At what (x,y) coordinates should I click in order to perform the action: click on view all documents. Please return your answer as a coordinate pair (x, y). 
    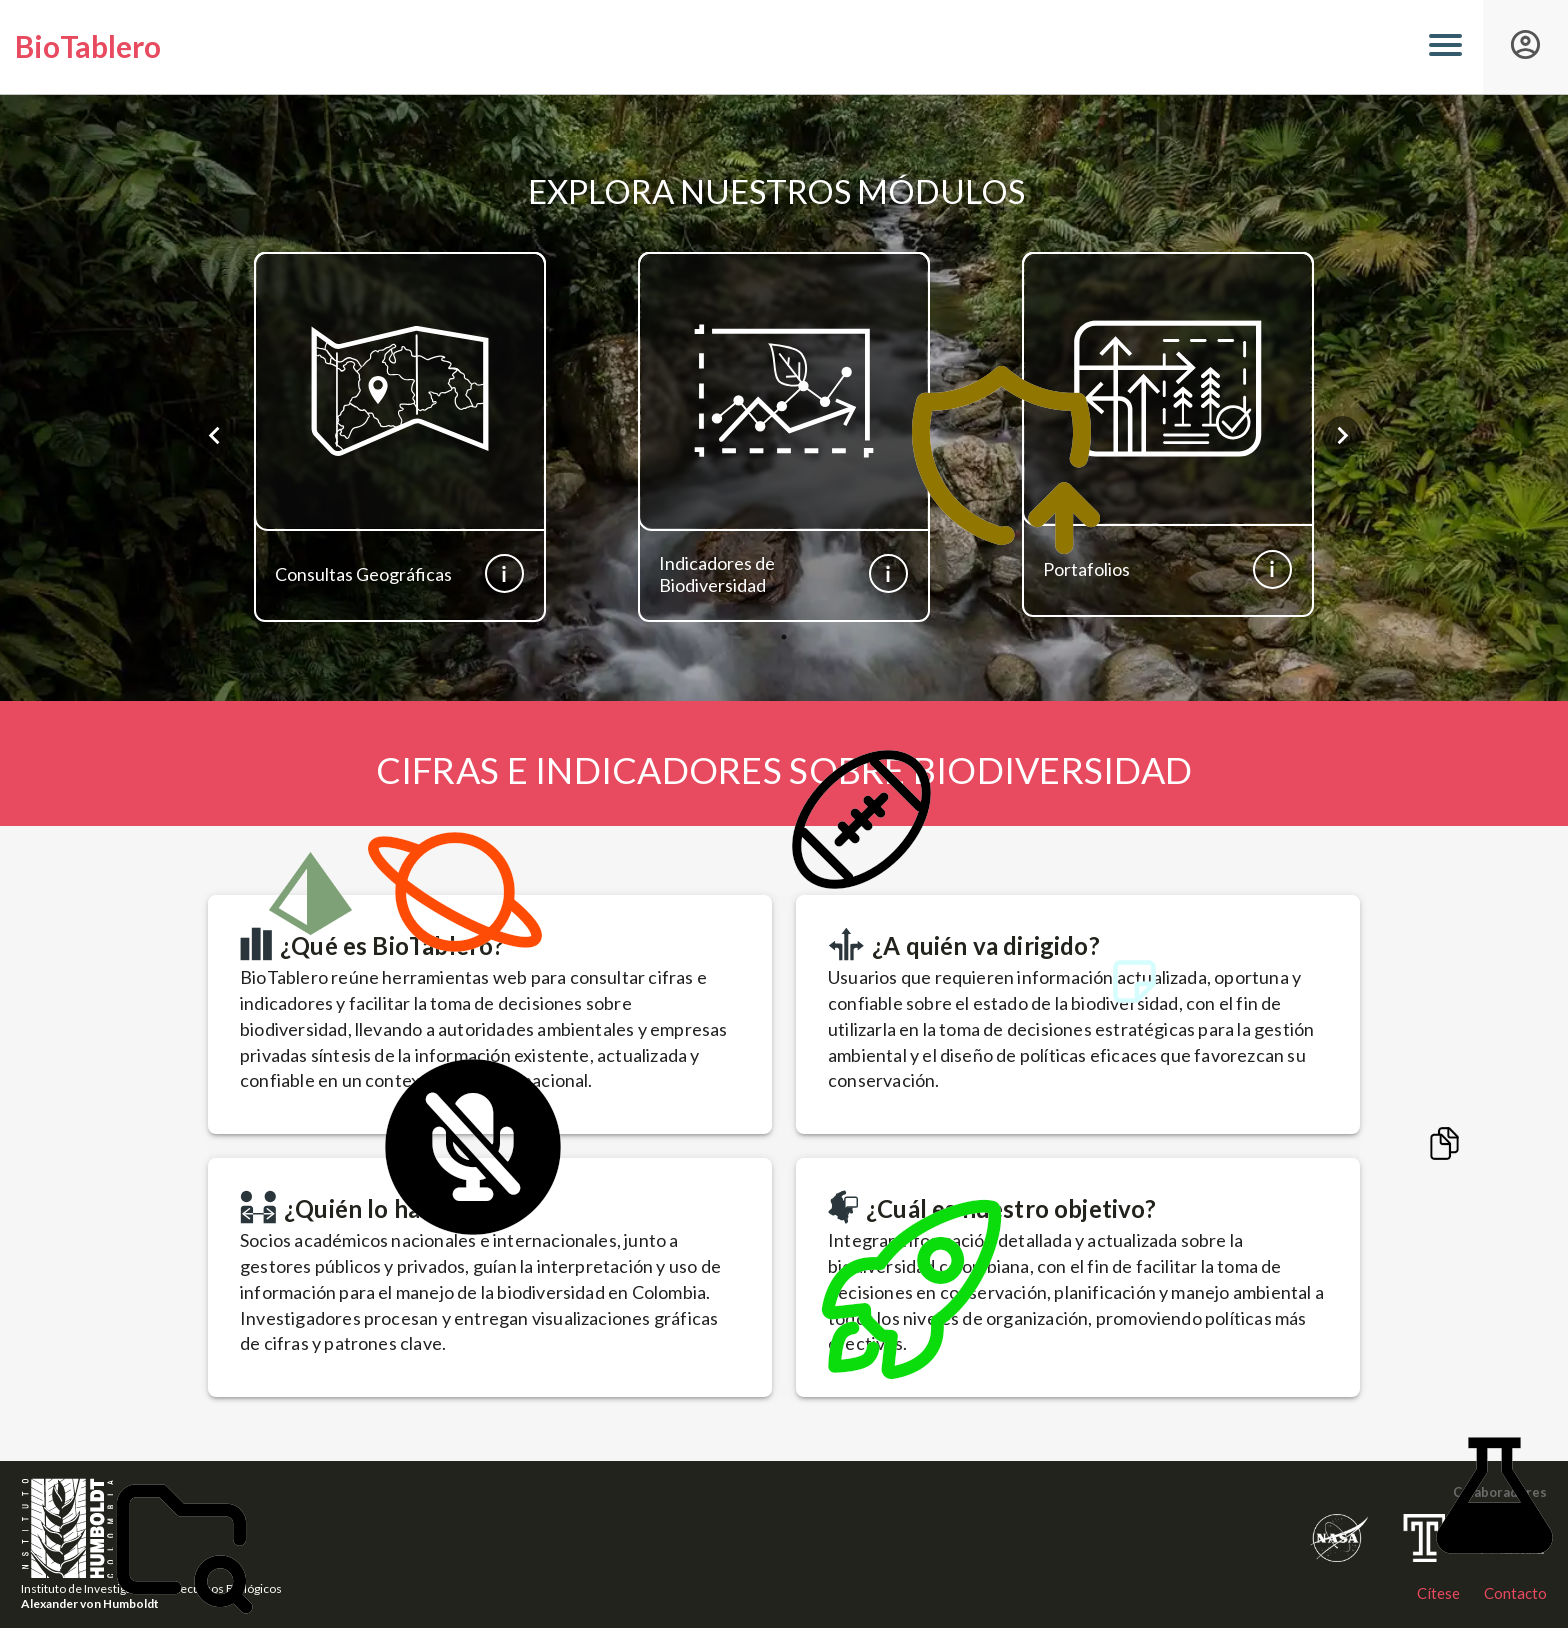
    Looking at the image, I should click on (1444, 1143).